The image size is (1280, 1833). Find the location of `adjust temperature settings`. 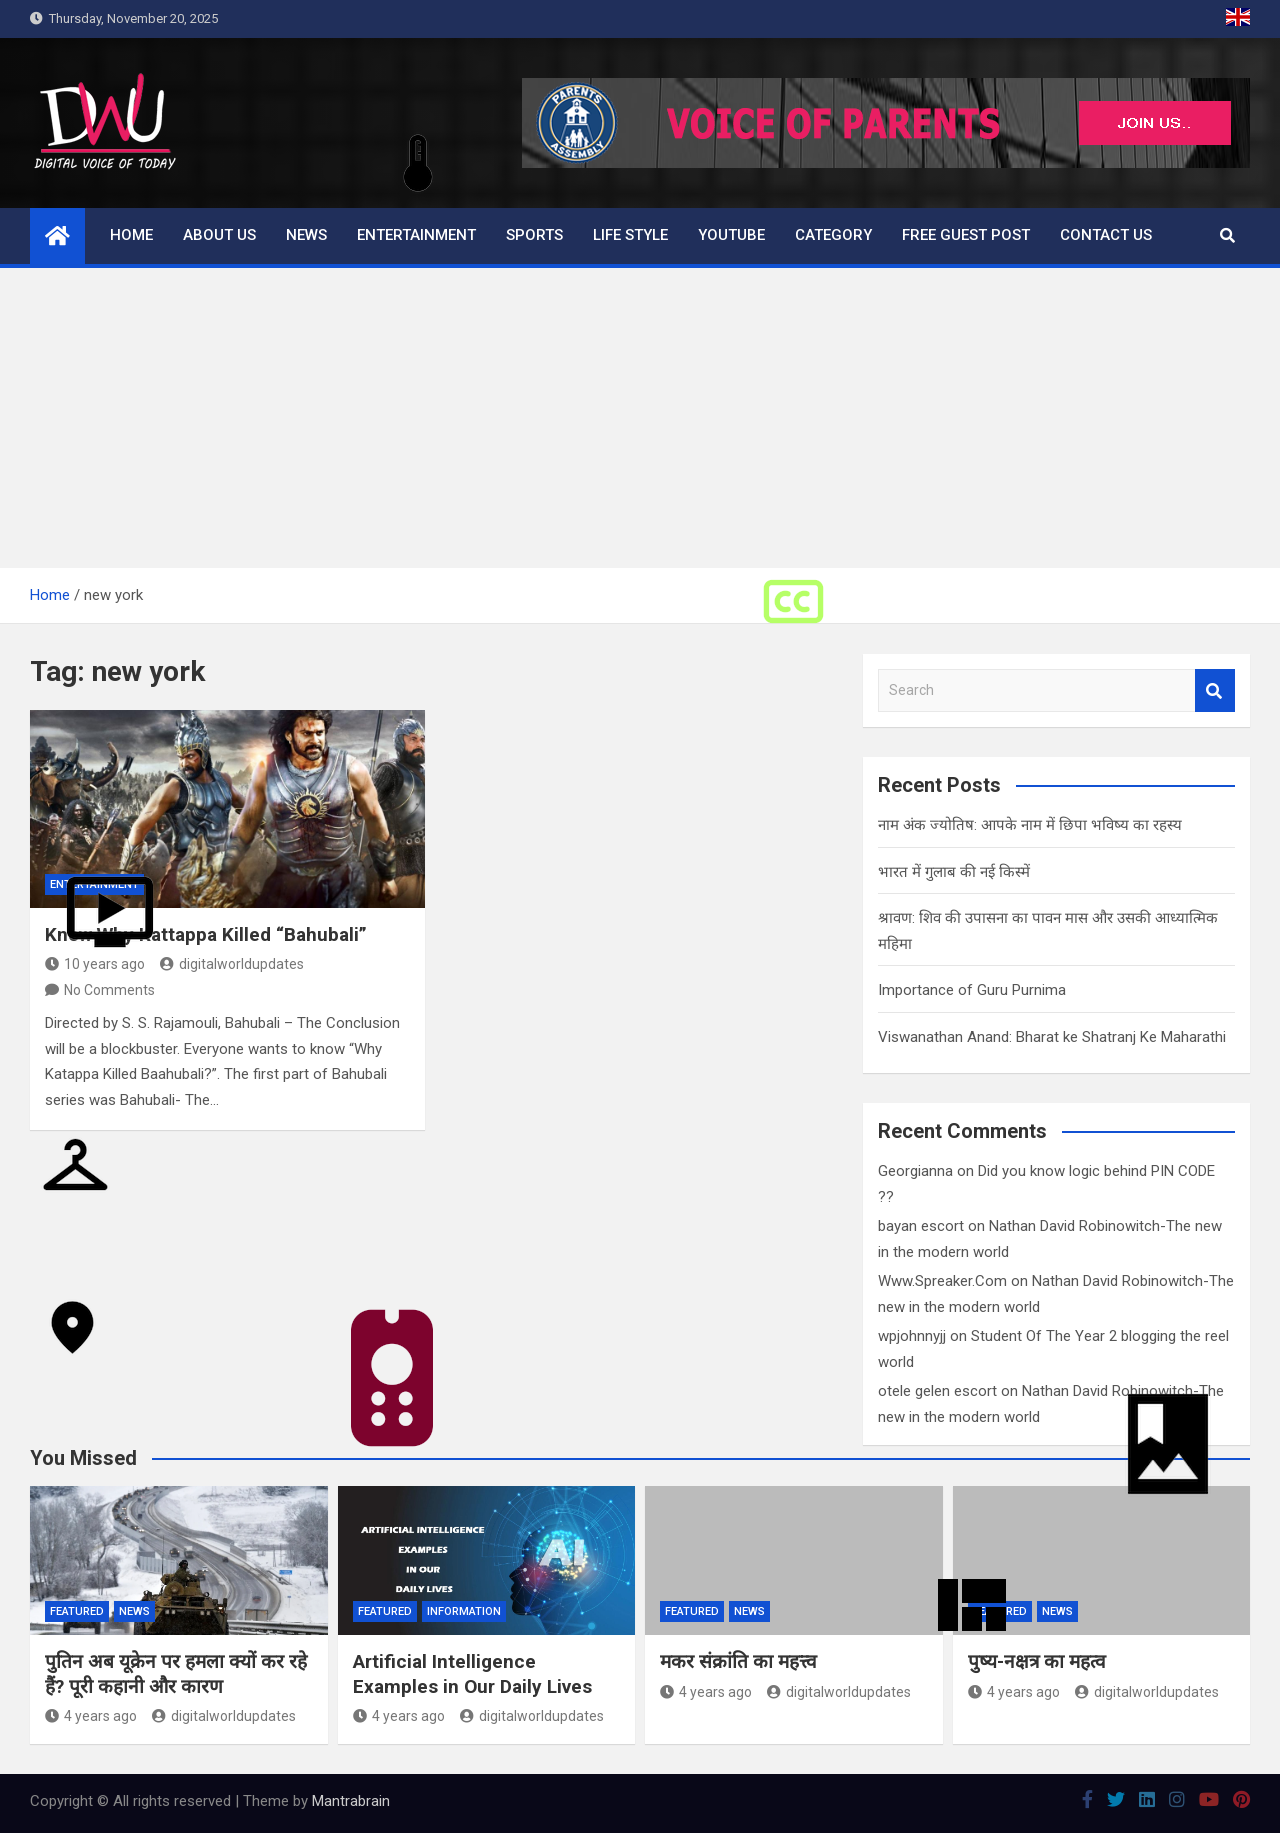

adjust temperature settings is located at coordinates (418, 163).